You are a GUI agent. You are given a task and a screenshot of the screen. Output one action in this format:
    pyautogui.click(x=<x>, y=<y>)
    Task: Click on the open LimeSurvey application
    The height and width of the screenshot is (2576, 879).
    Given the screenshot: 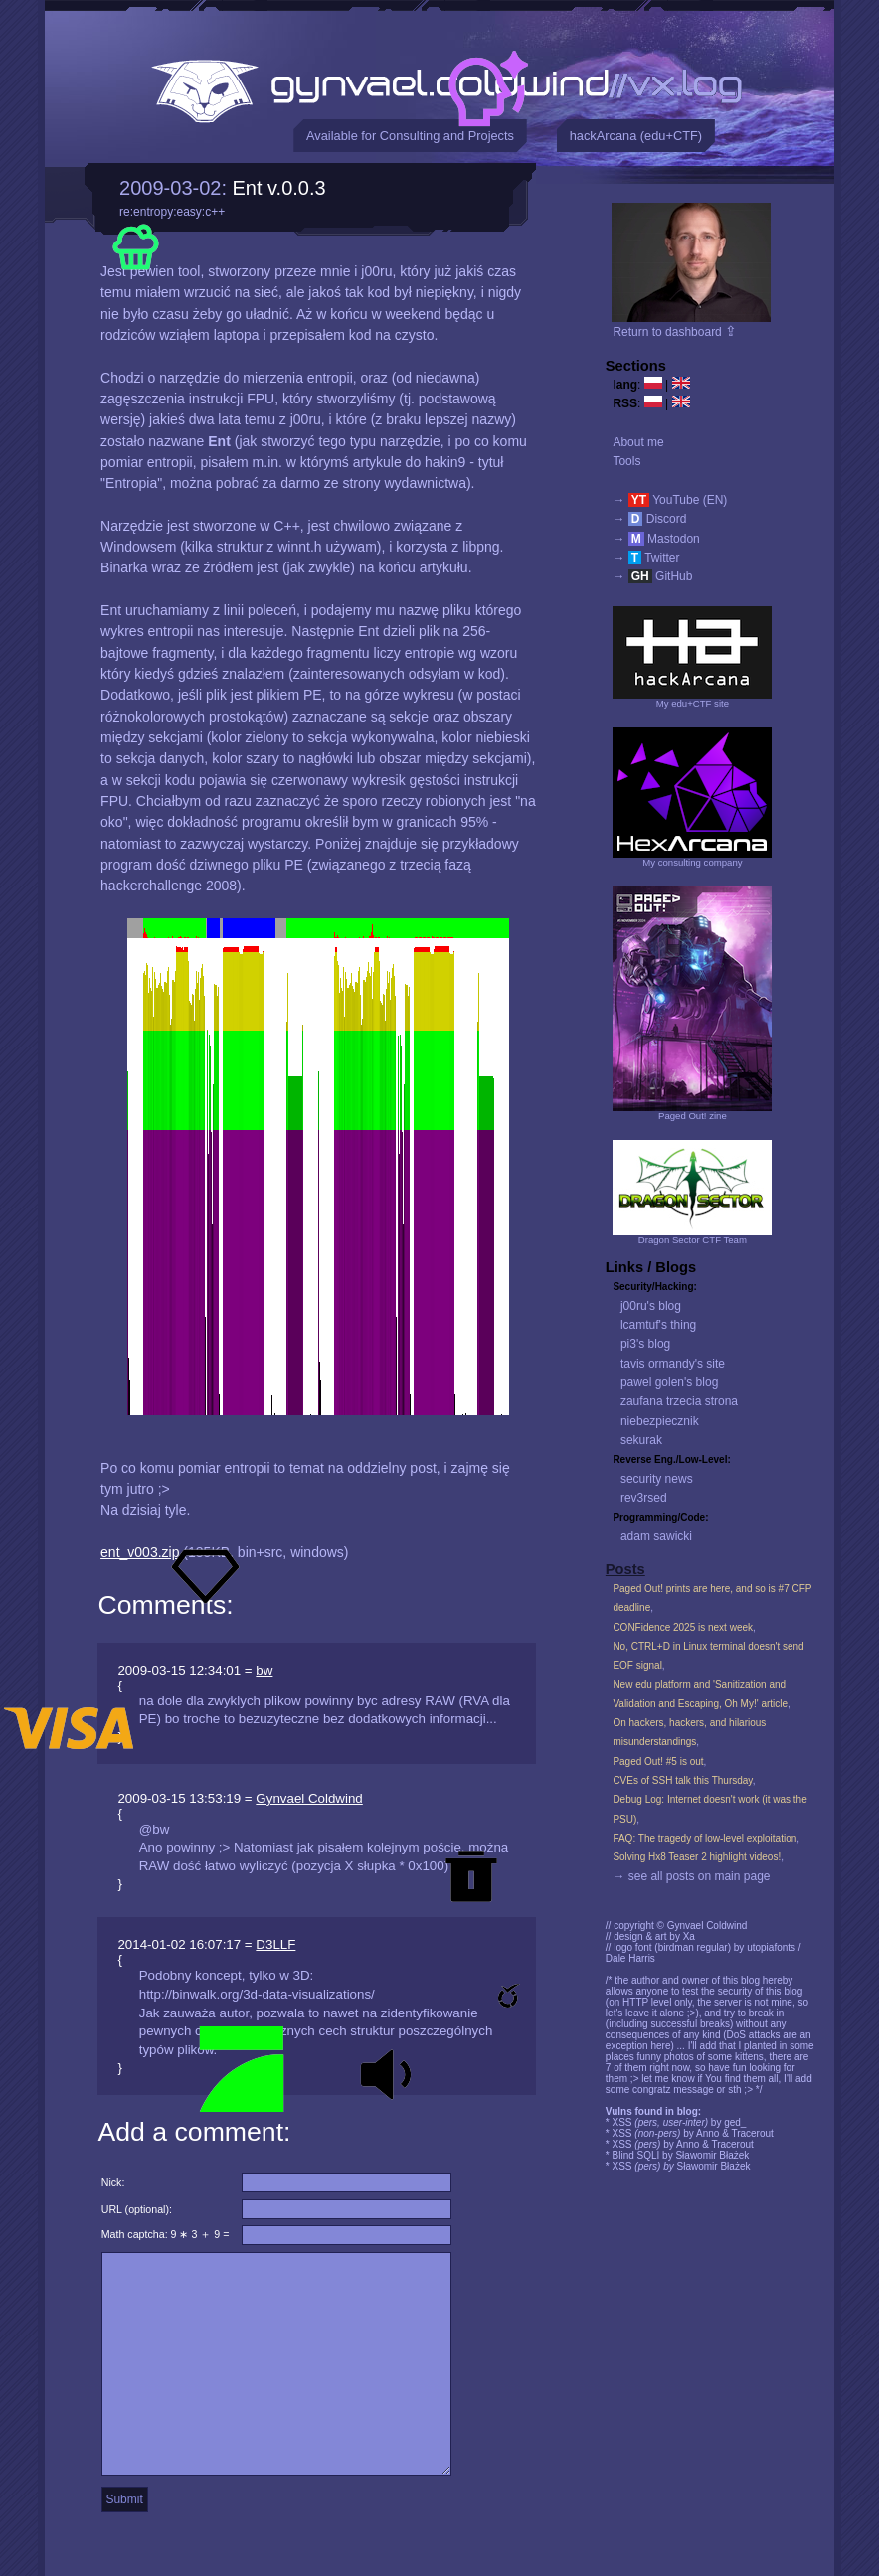 What is the action you would take?
    pyautogui.click(x=509, y=1996)
    